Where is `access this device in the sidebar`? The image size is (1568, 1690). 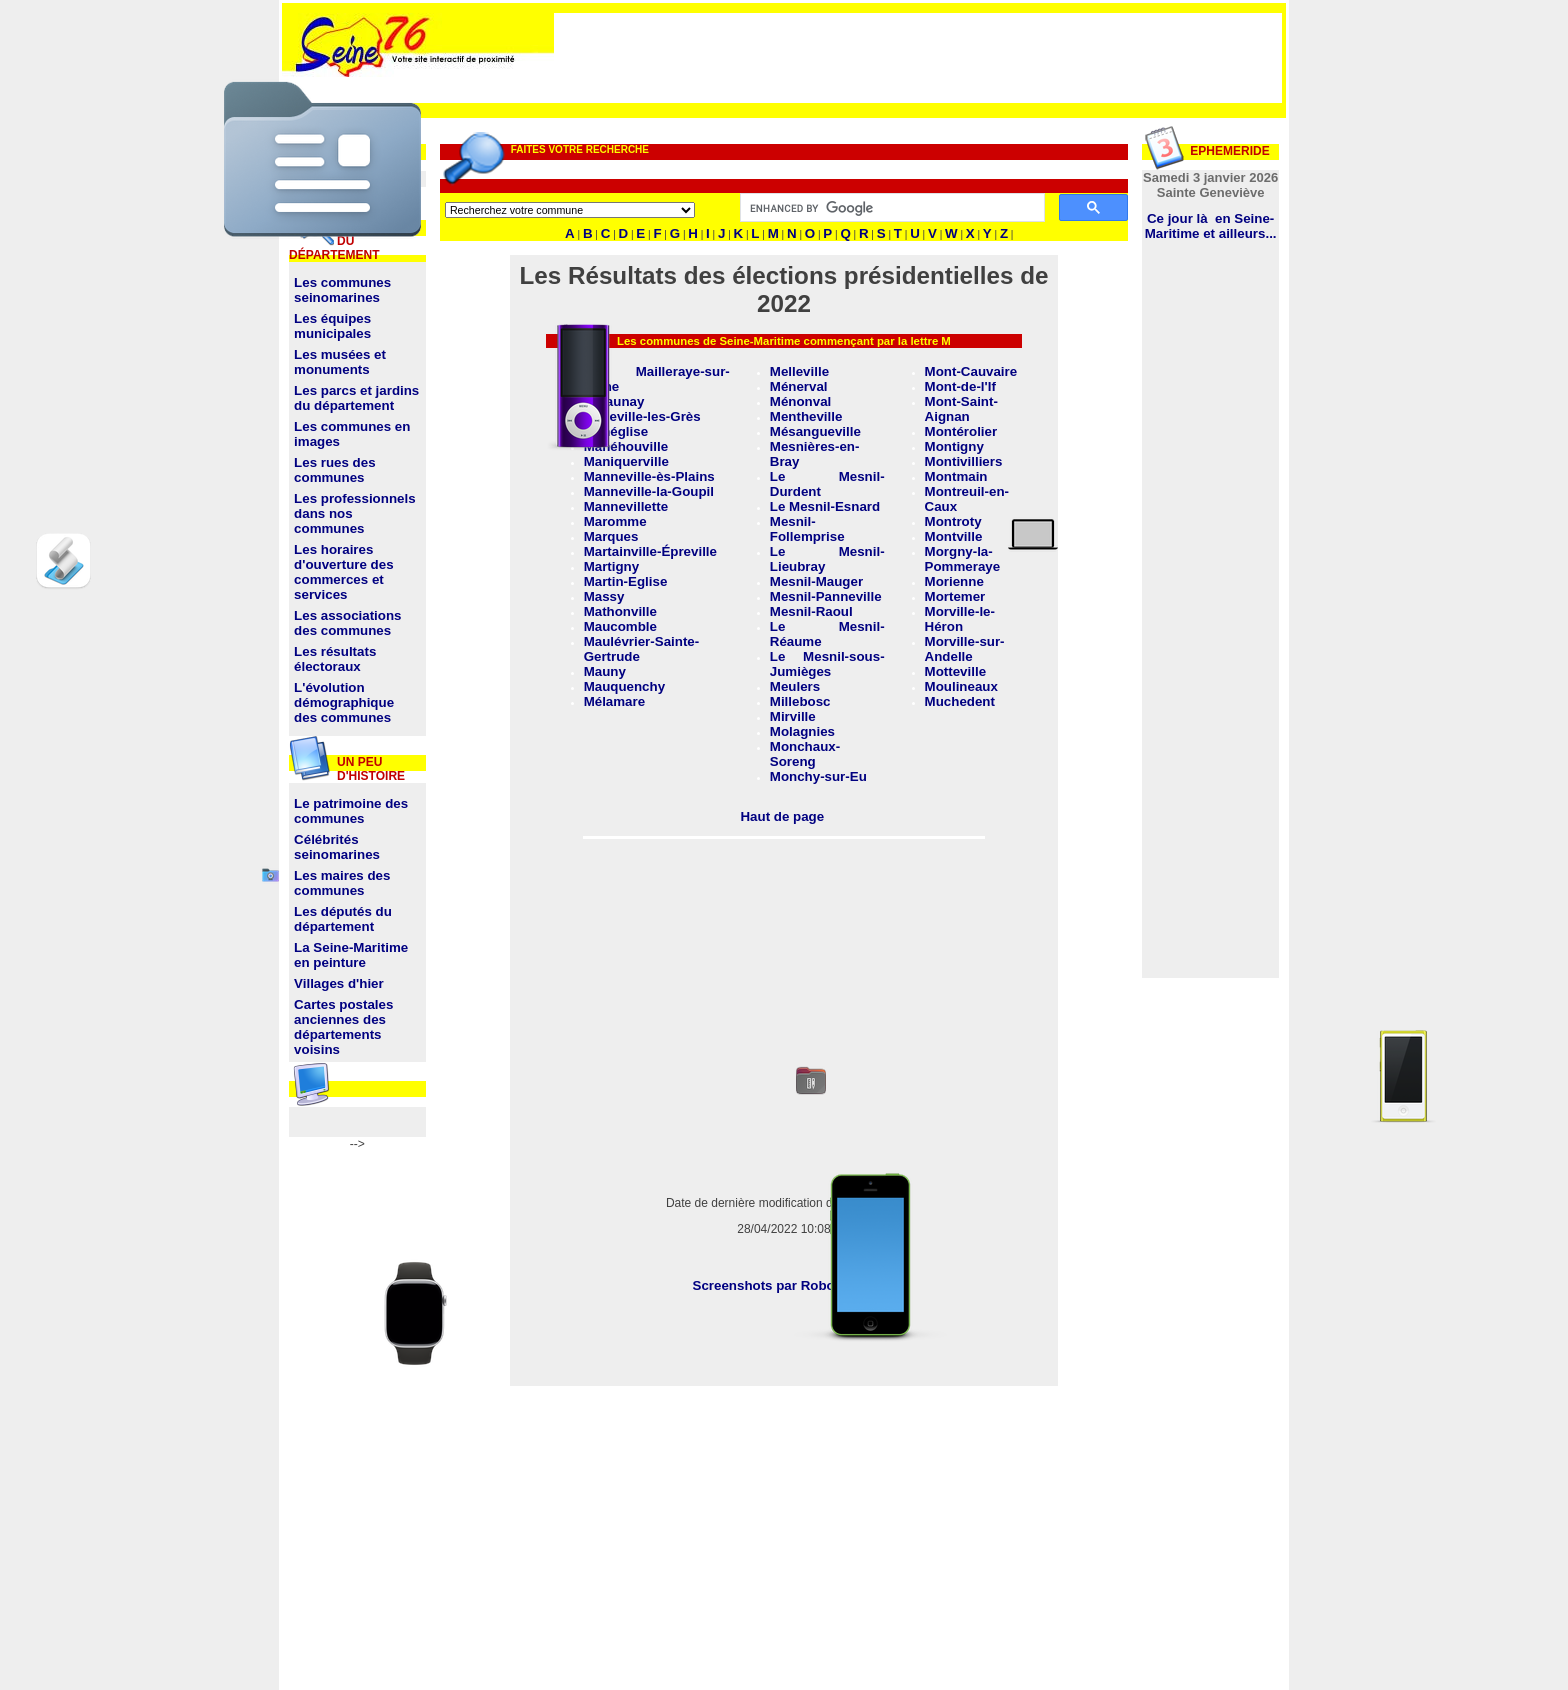
access this device in the sidebar is located at coordinates (1033, 534).